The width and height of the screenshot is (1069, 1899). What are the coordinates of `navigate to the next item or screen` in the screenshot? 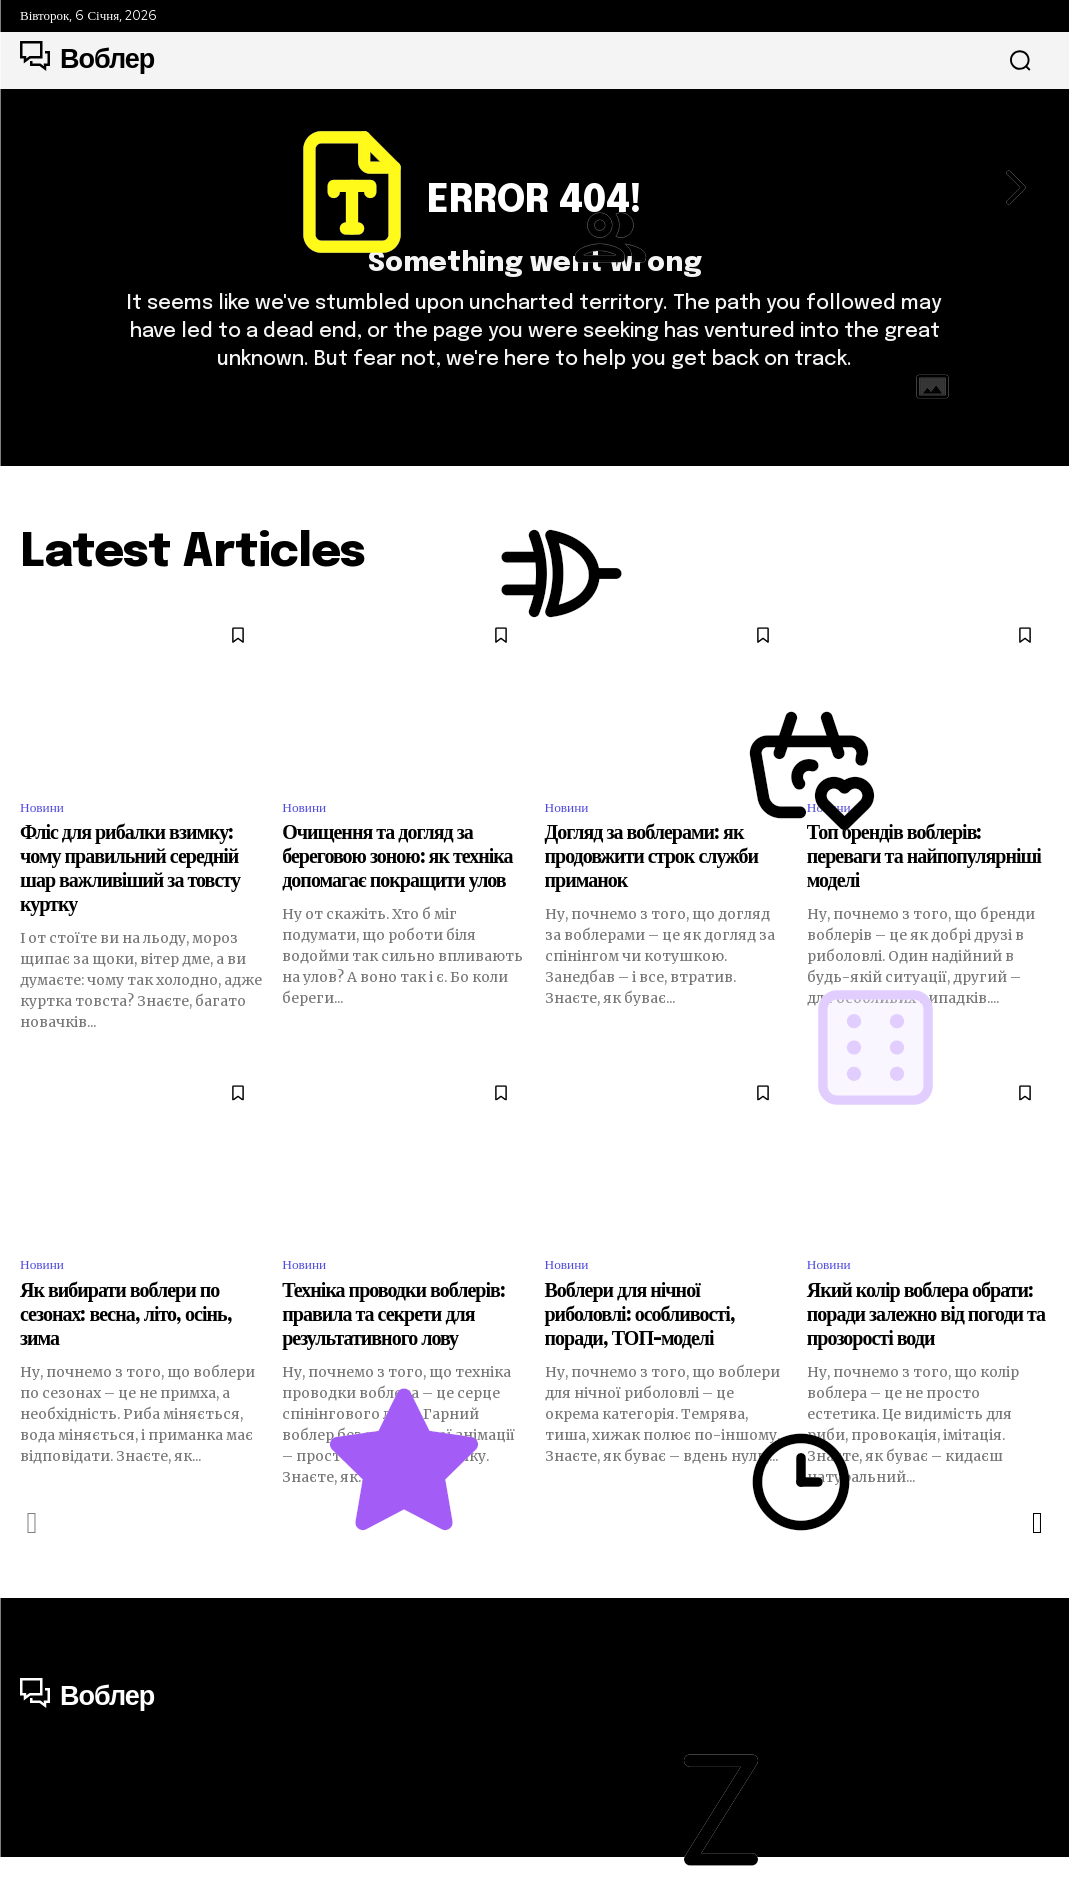 It's located at (1014, 187).